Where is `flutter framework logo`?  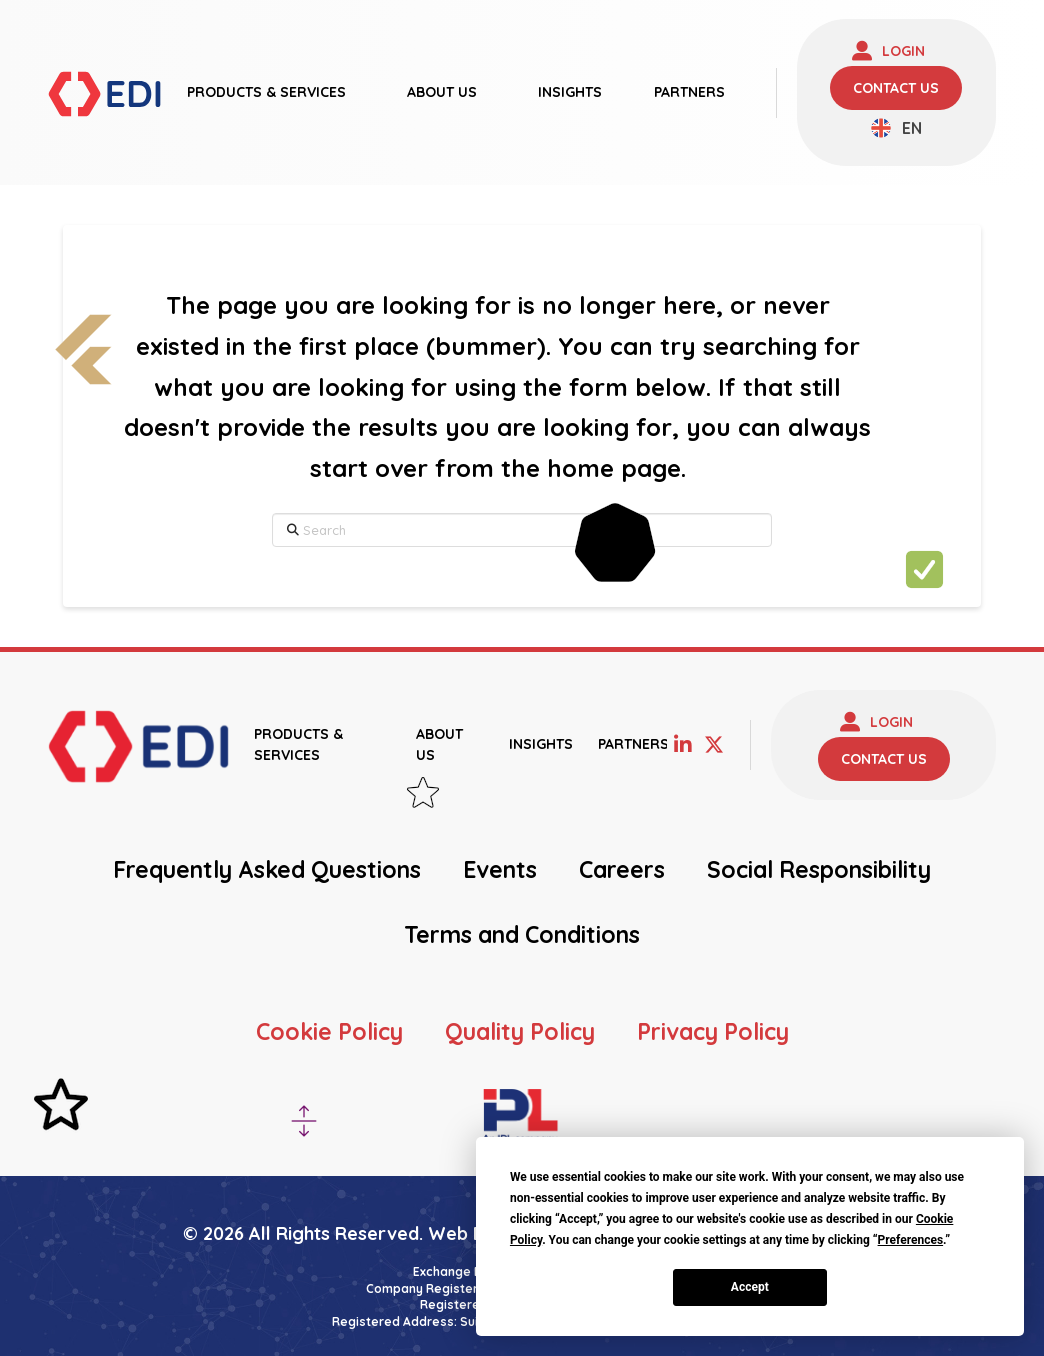
flutter framework logo is located at coordinates (83, 349).